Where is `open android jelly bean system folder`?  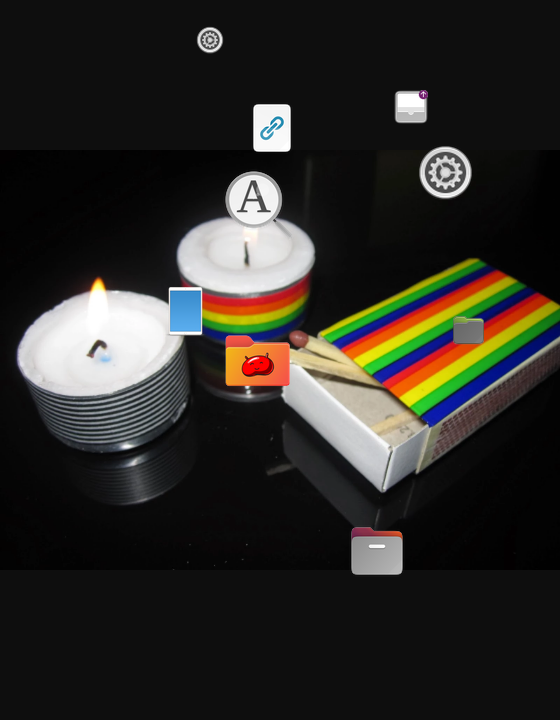 open android jelly bean system folder is located at coordinates (257, 362).